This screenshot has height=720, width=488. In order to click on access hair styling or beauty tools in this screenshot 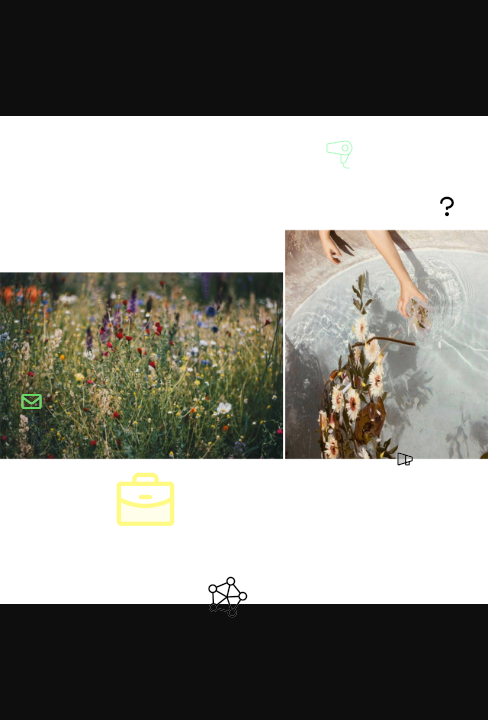, I will do `click(340, 153)`.